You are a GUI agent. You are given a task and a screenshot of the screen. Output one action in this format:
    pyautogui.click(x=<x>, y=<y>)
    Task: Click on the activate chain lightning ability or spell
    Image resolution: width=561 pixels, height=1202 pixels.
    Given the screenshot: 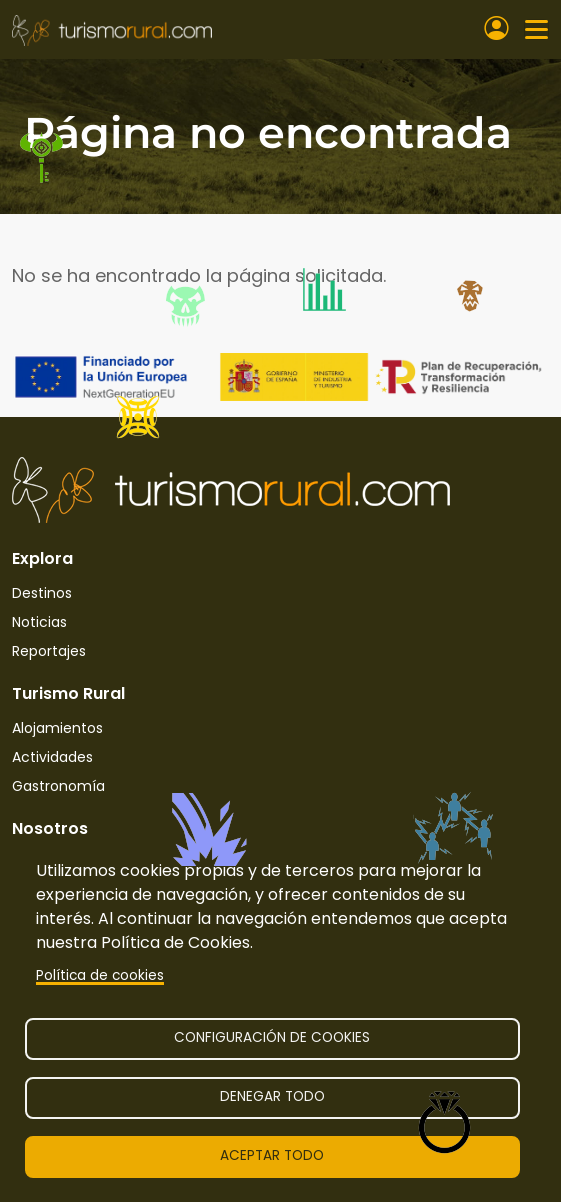 What is the action you would take?
    pyautogui.click(x=454, y=828)
    